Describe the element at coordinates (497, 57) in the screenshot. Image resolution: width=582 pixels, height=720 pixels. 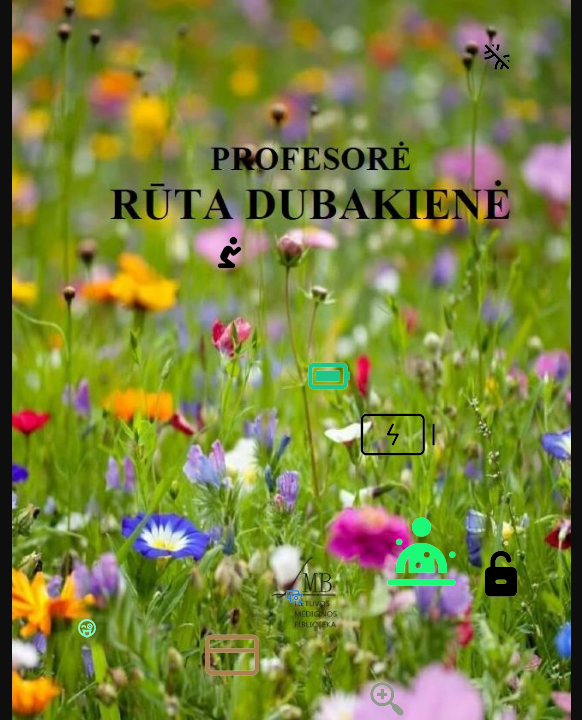
I see `disable light leak effects on photos` at that location.